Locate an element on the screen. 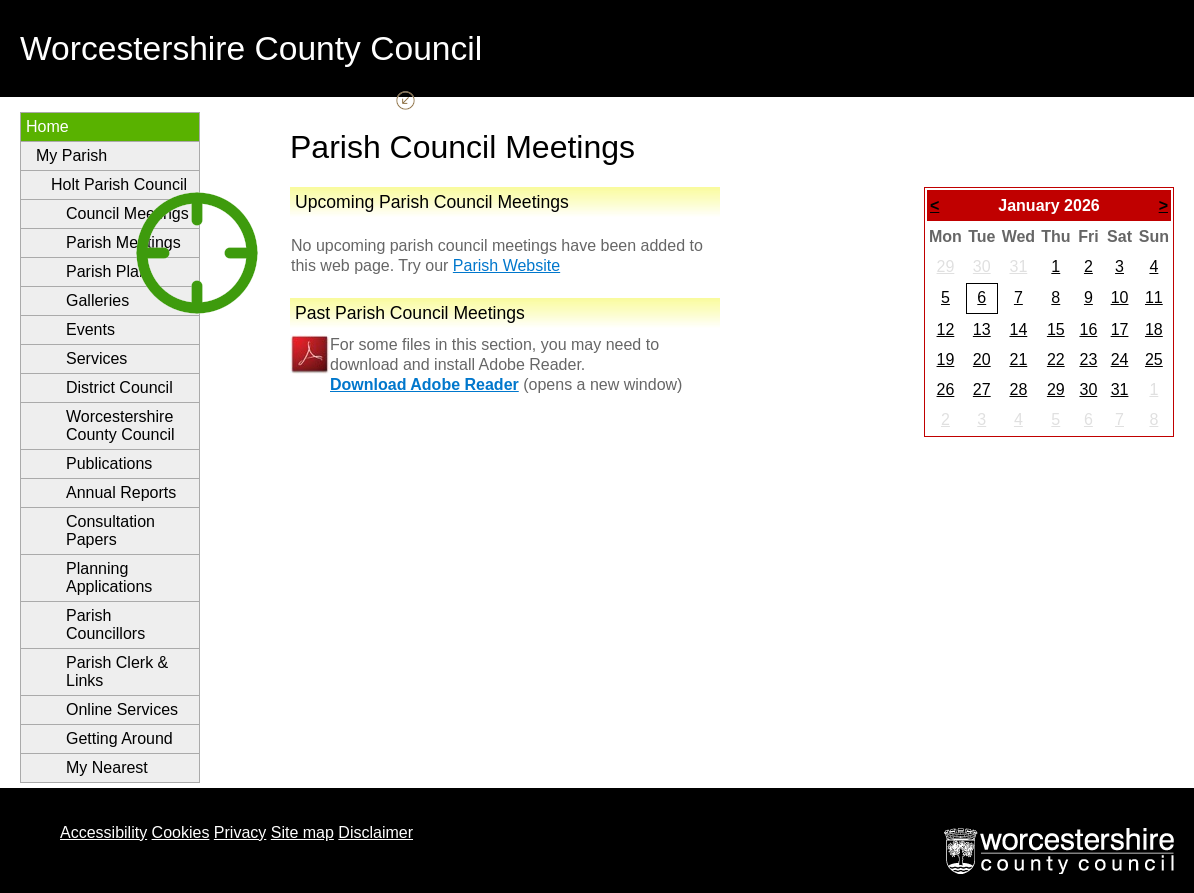  navigate to previous or lower-left content is located at coordinates (405, 100).